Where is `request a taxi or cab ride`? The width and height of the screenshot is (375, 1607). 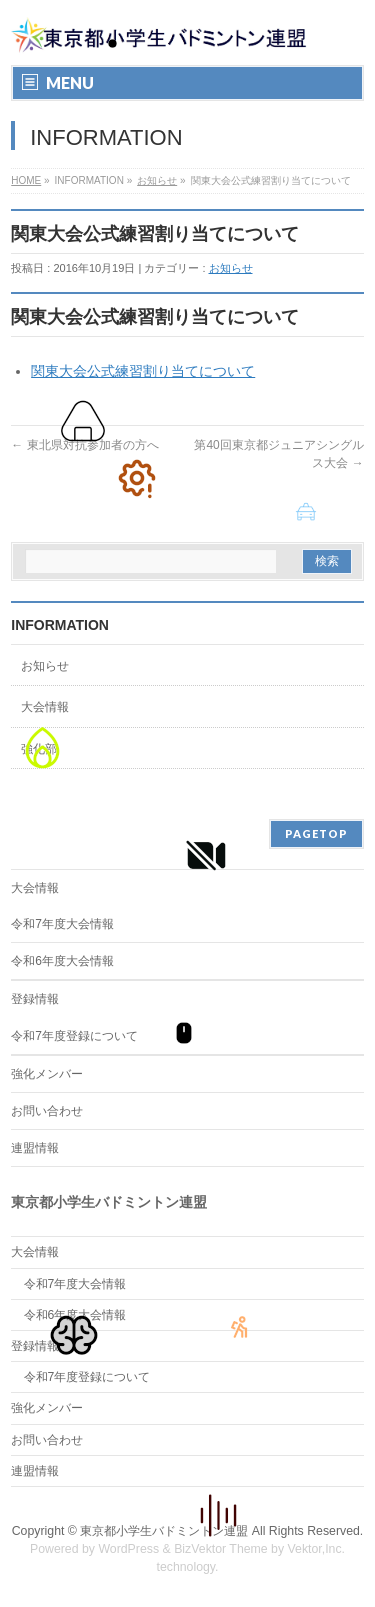
request a taxi or cab ride is located at coordinates (306, 513).